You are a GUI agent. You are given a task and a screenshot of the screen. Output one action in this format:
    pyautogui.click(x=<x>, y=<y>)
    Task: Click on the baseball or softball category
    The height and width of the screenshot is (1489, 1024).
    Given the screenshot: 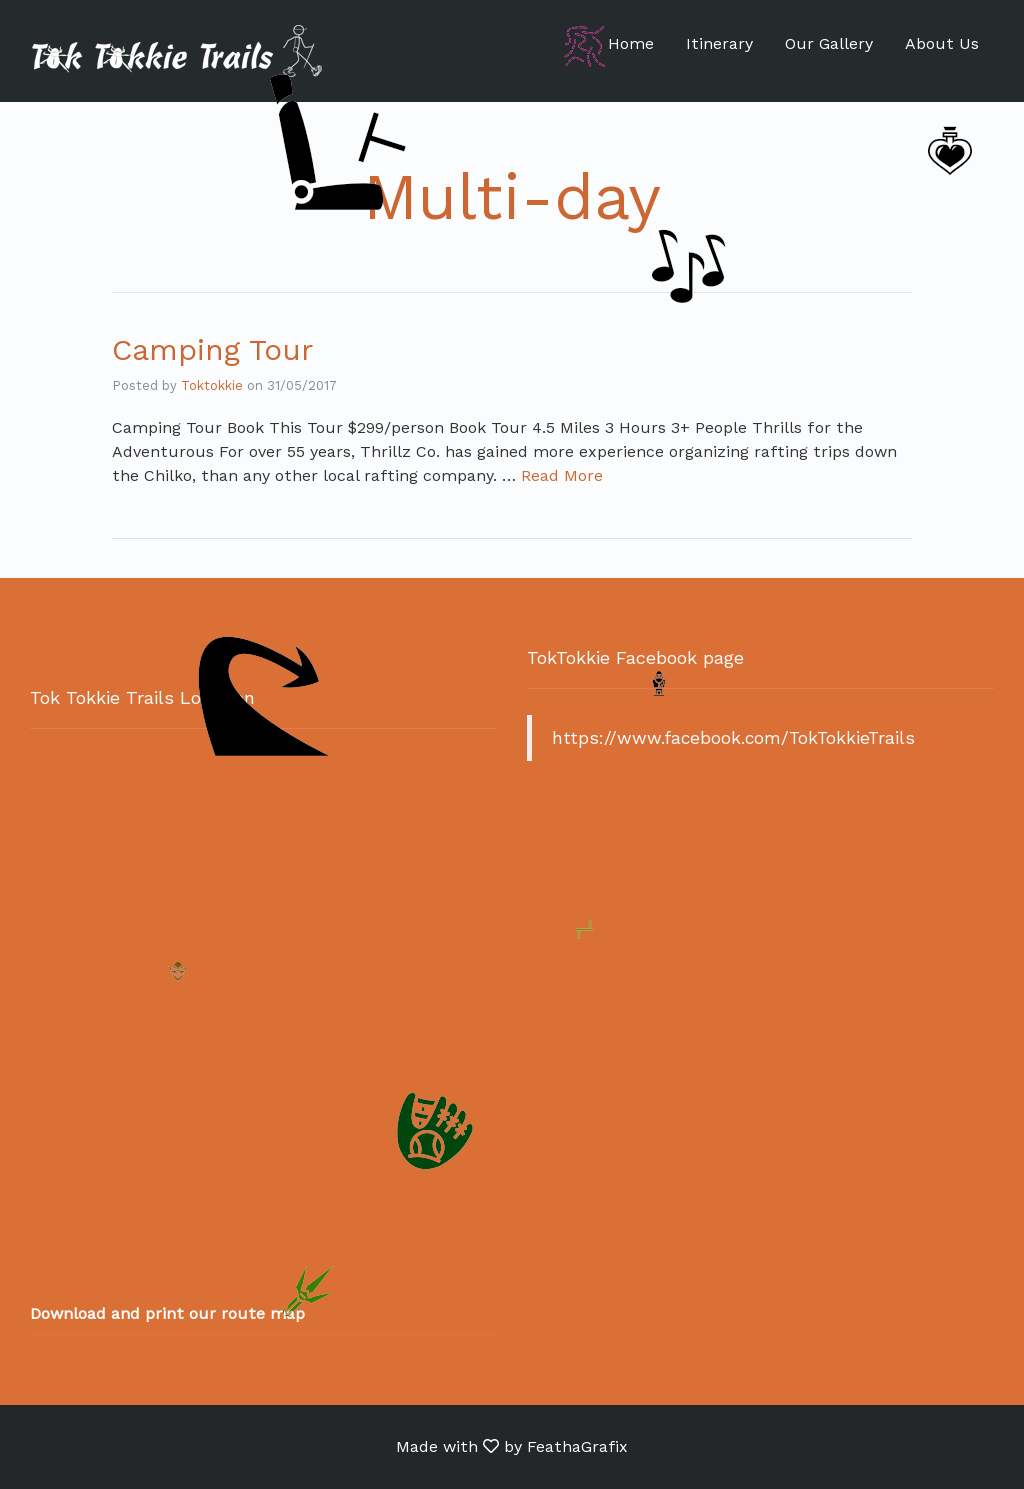 What is the action you would take?
    pyautogui.click(x=435, y=1131)
    